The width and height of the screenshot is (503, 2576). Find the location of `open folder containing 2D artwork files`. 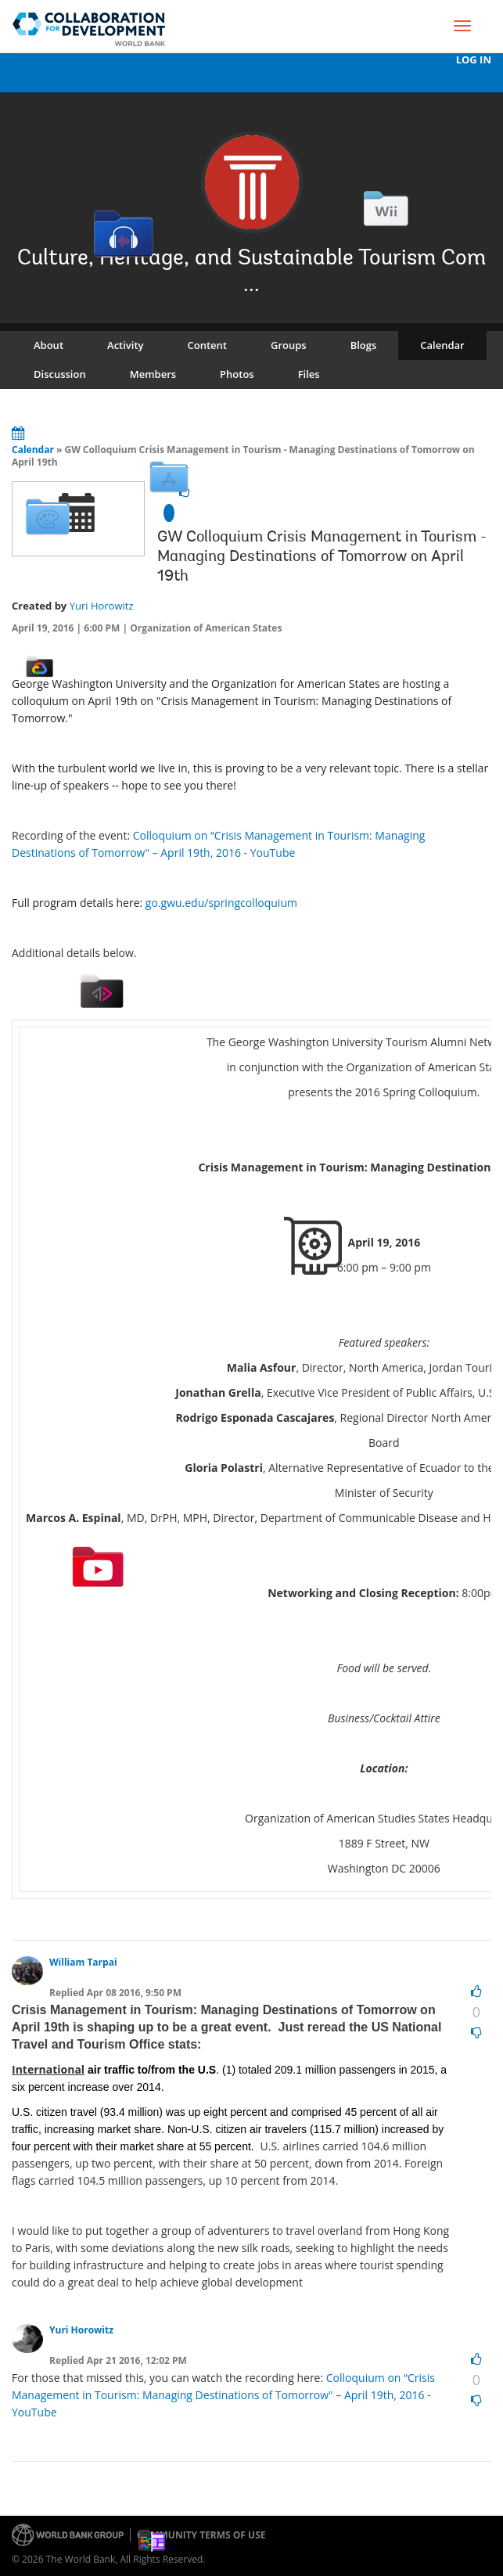

open folder containing 2D artwork files is located at coordinates (48, 516).